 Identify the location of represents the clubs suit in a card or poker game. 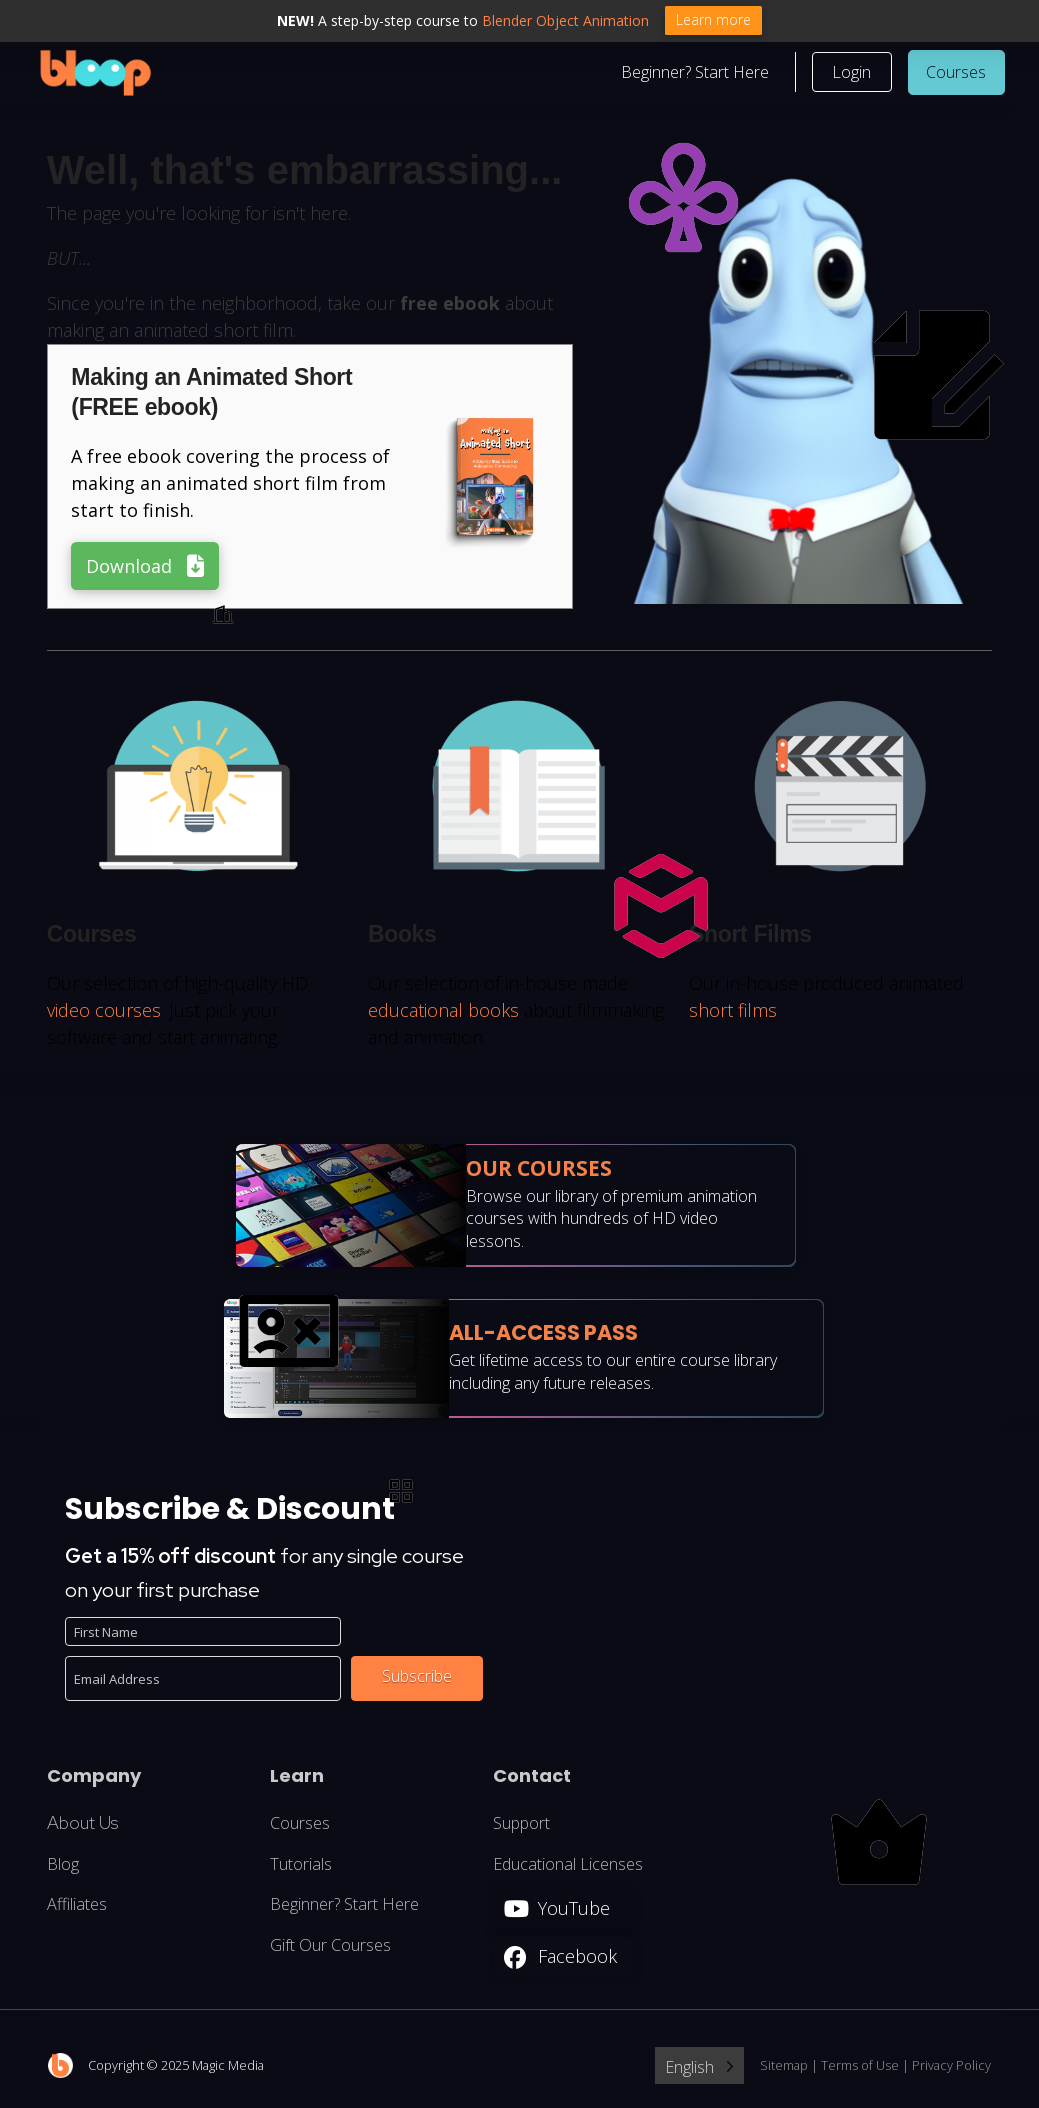
(683, 197).